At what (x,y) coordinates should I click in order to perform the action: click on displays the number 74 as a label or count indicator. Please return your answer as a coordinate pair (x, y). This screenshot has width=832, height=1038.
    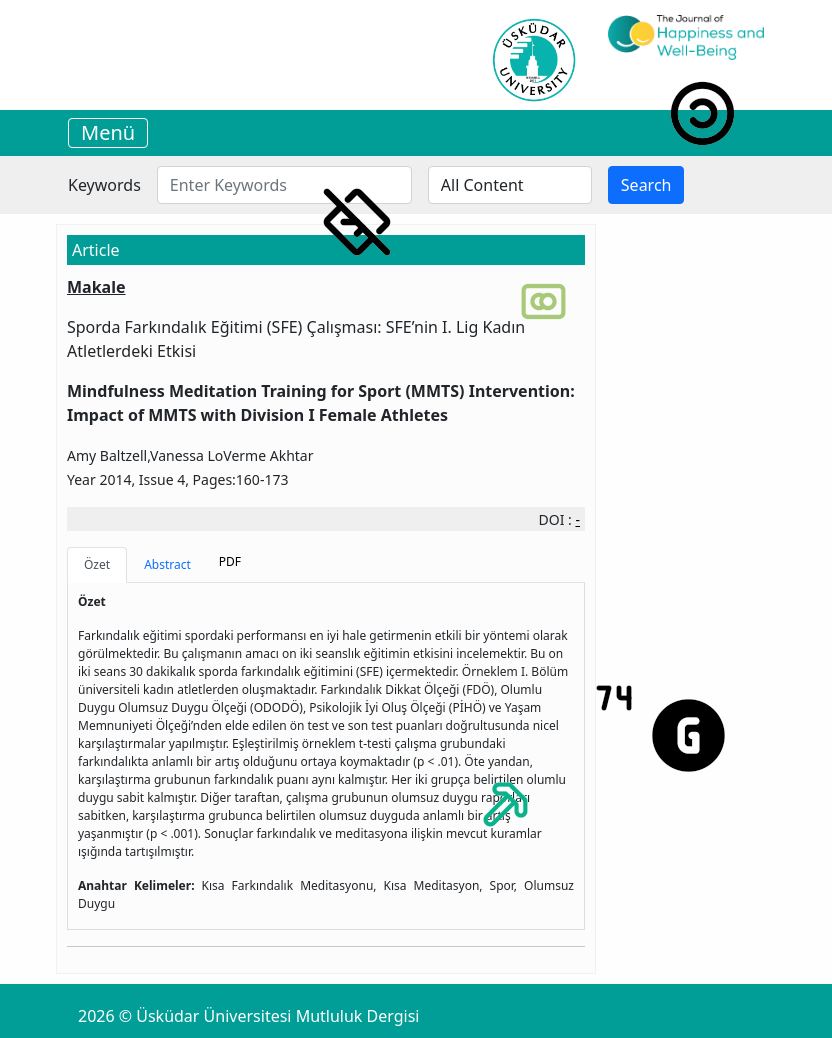
    Looking at the image, I should click on (614, 698).